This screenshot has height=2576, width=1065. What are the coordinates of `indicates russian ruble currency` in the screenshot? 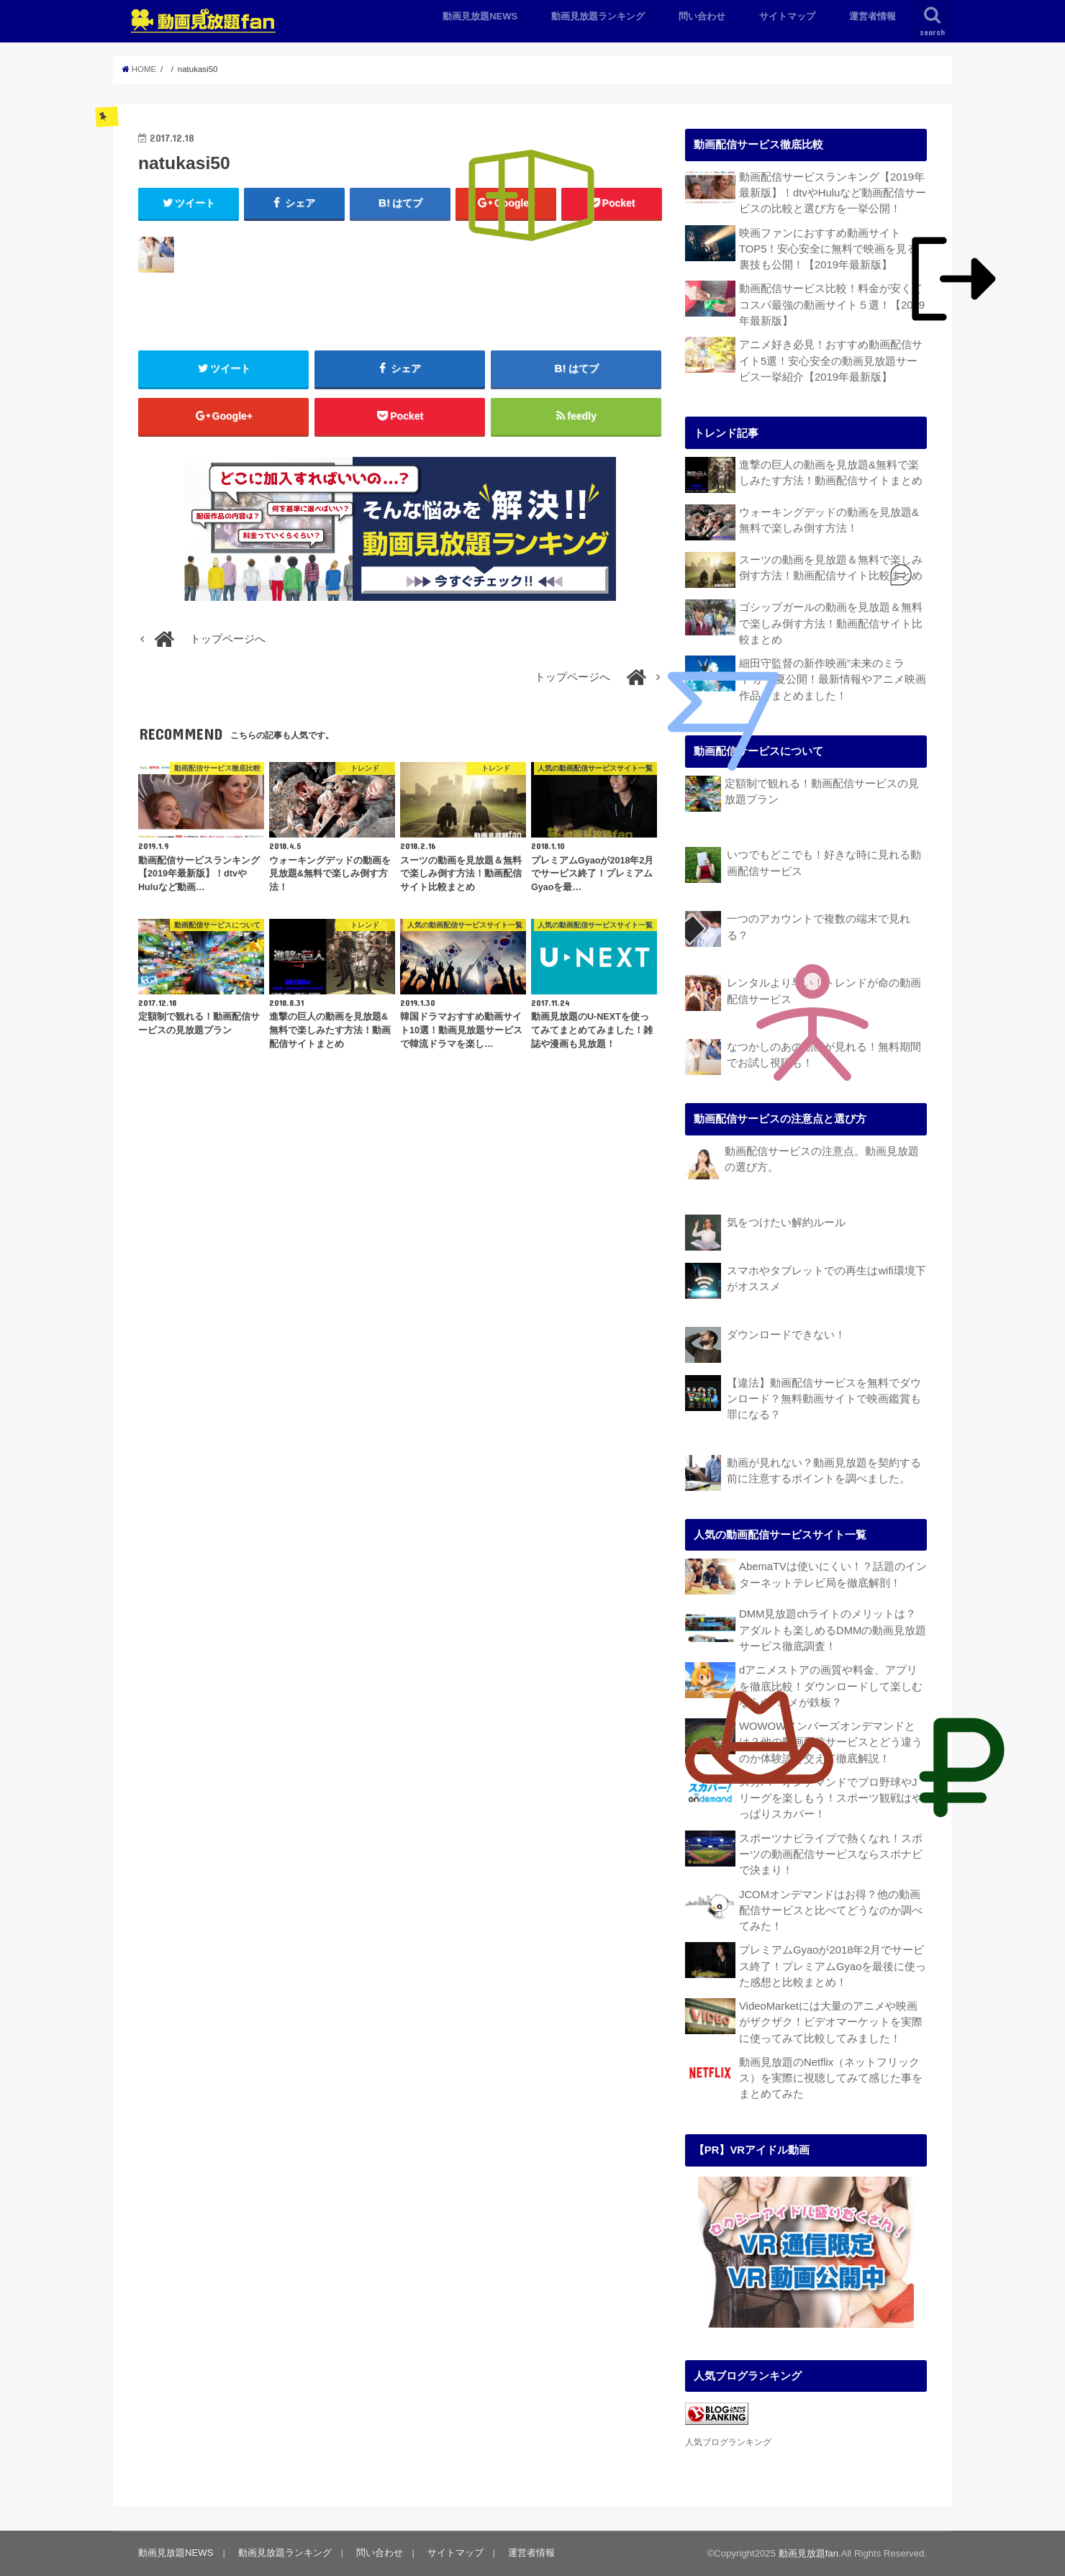 It's located at (965, 1767).